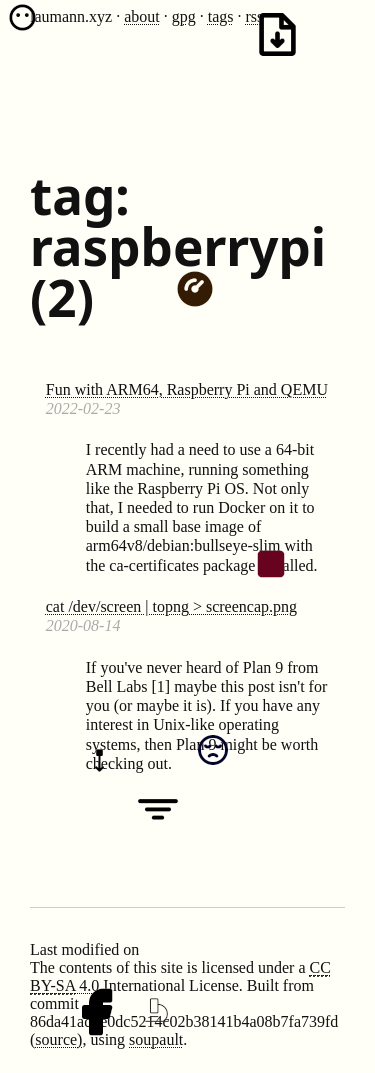 The image size is (375, 1073). Describe the element at coordinates (157, 1011) in the screenshot. I see `access research or lab tools` at that location.